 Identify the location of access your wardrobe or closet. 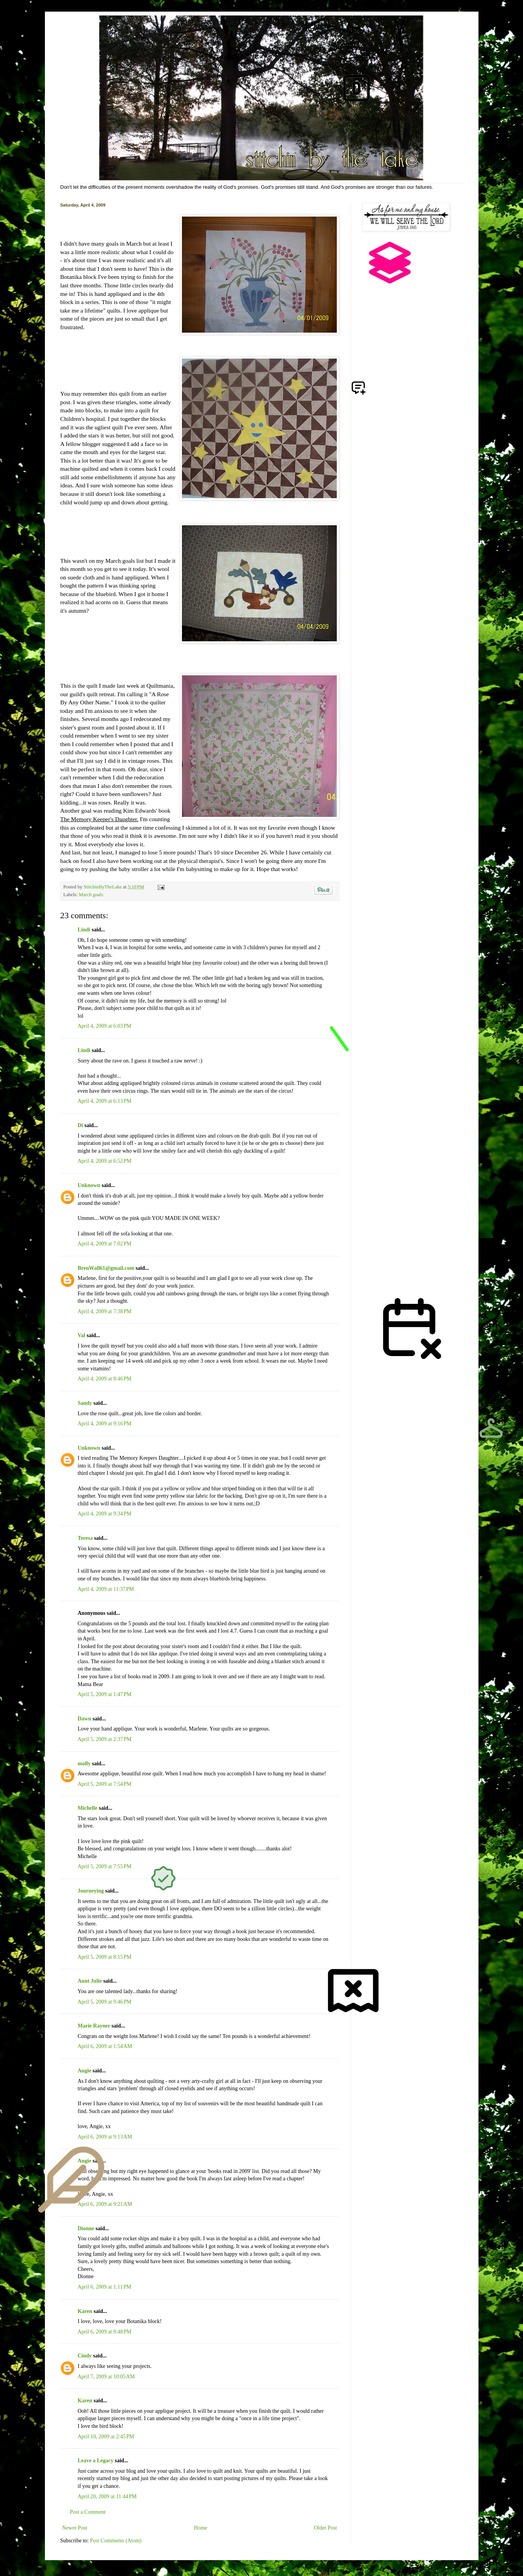
(491, 1428).